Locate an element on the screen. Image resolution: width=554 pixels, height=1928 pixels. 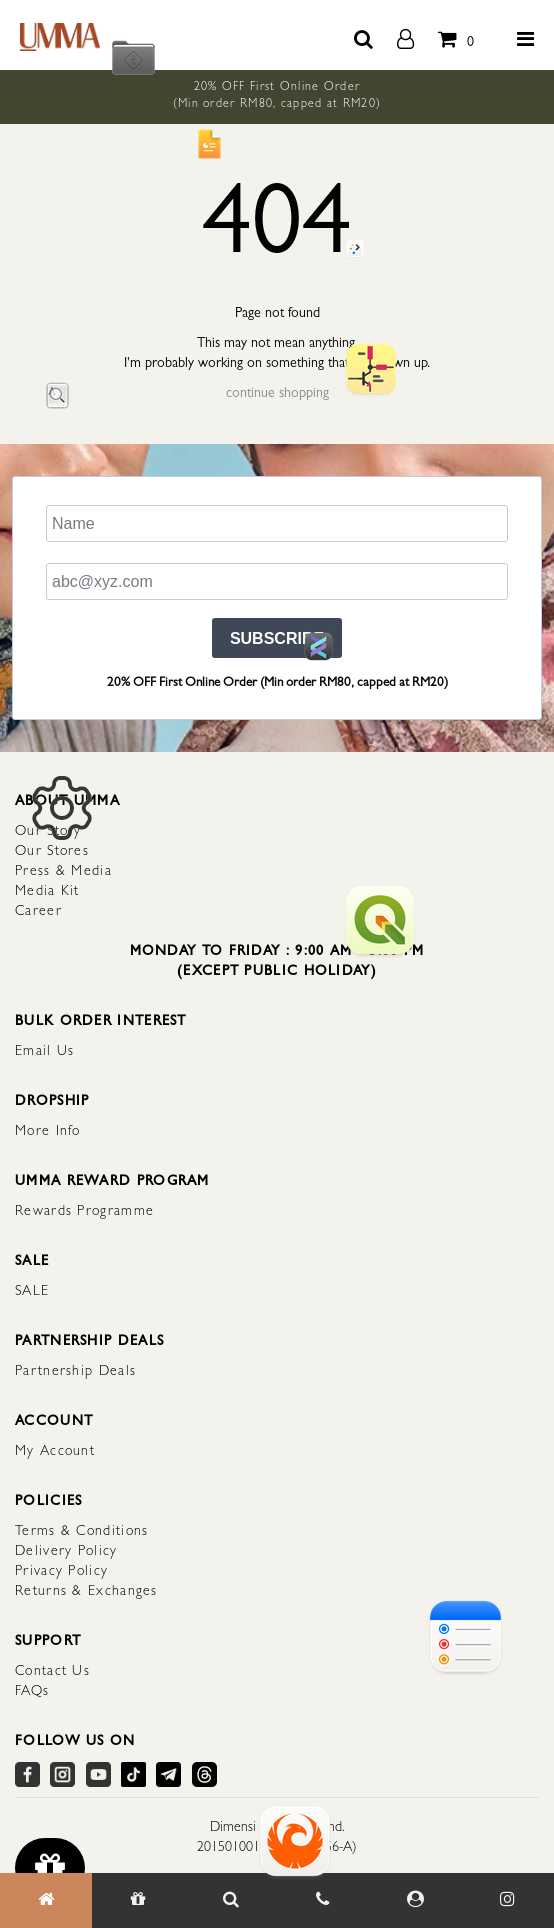
open eeschema schematic editor is located at coordinates (371, 369).